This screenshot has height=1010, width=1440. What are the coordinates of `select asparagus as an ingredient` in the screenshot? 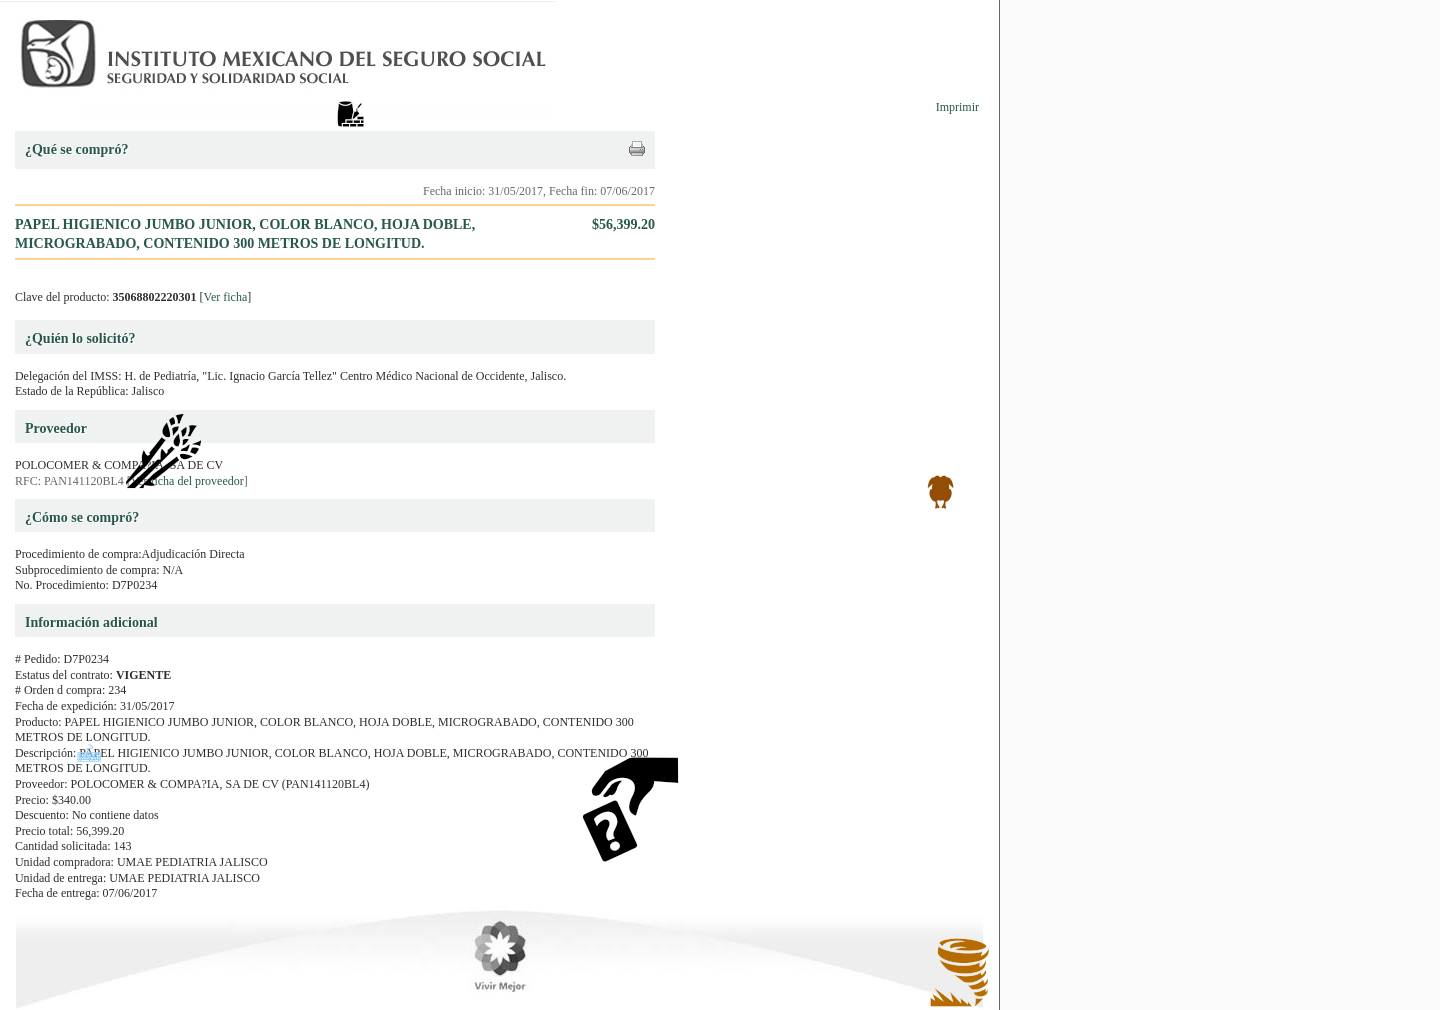 It's located at (163, 450).